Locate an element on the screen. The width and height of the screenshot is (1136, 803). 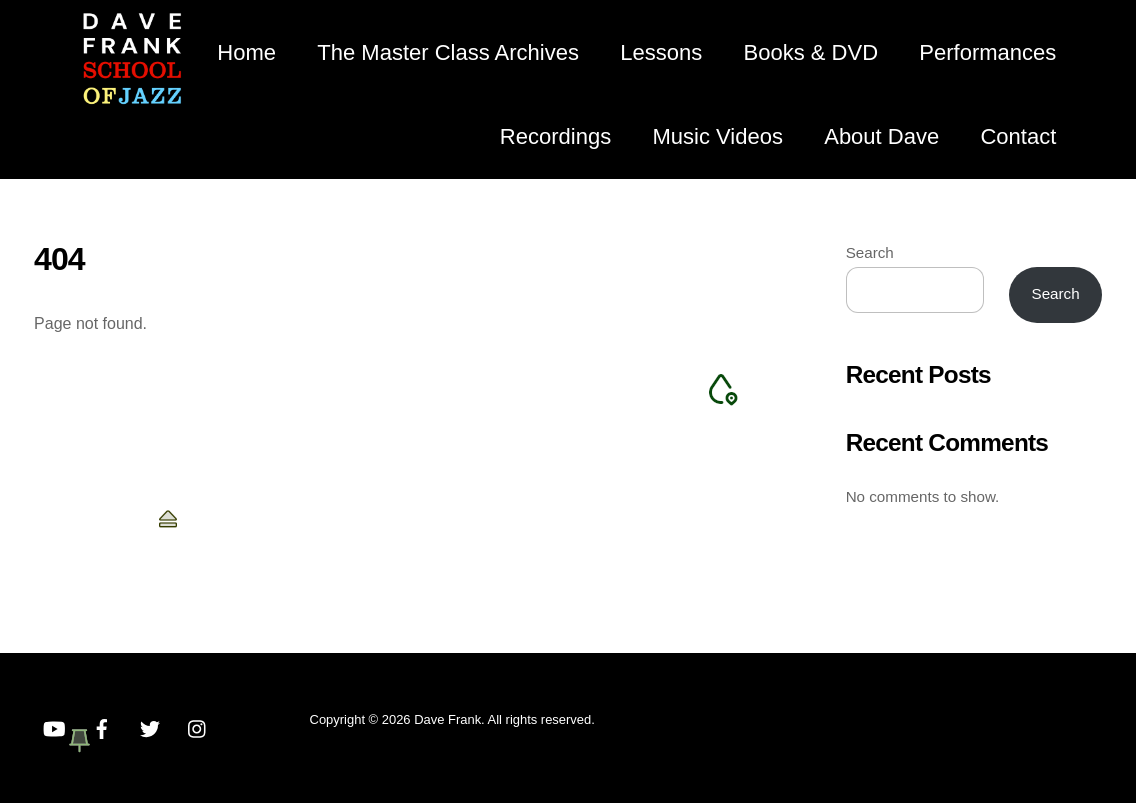
pin an item to keep it visible is located at coordinates (79, 739).